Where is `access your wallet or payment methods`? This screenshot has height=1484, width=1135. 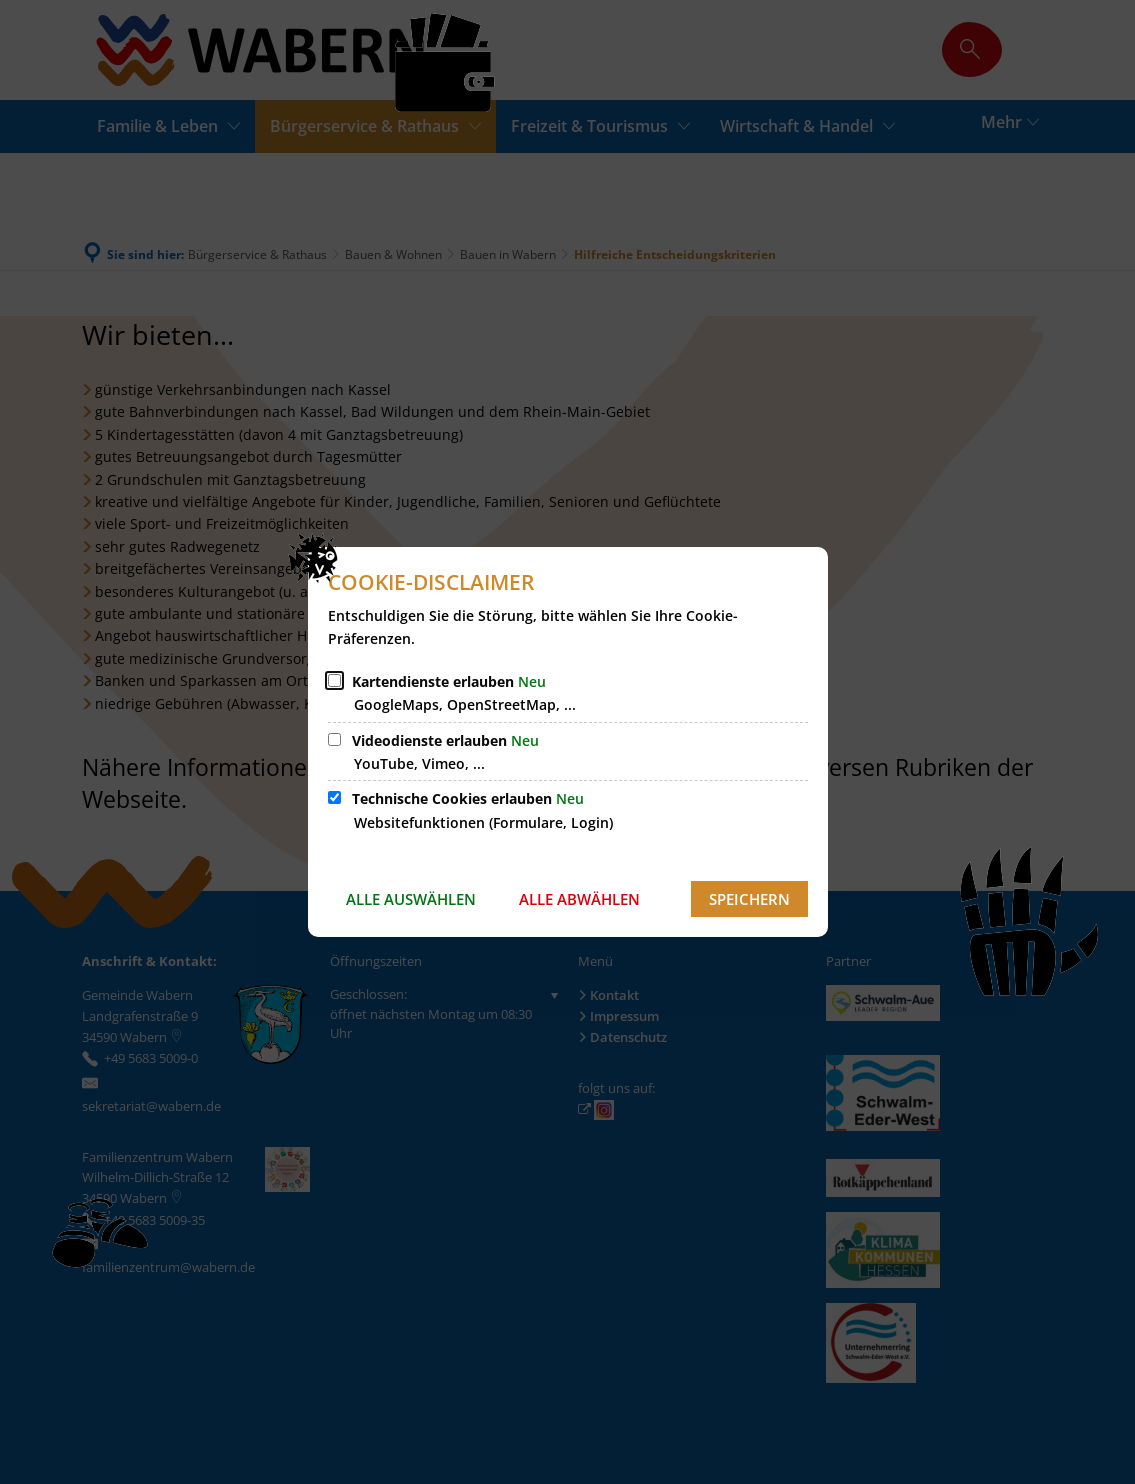
access your wallet or payment methods is located at coordinates (443, 64).